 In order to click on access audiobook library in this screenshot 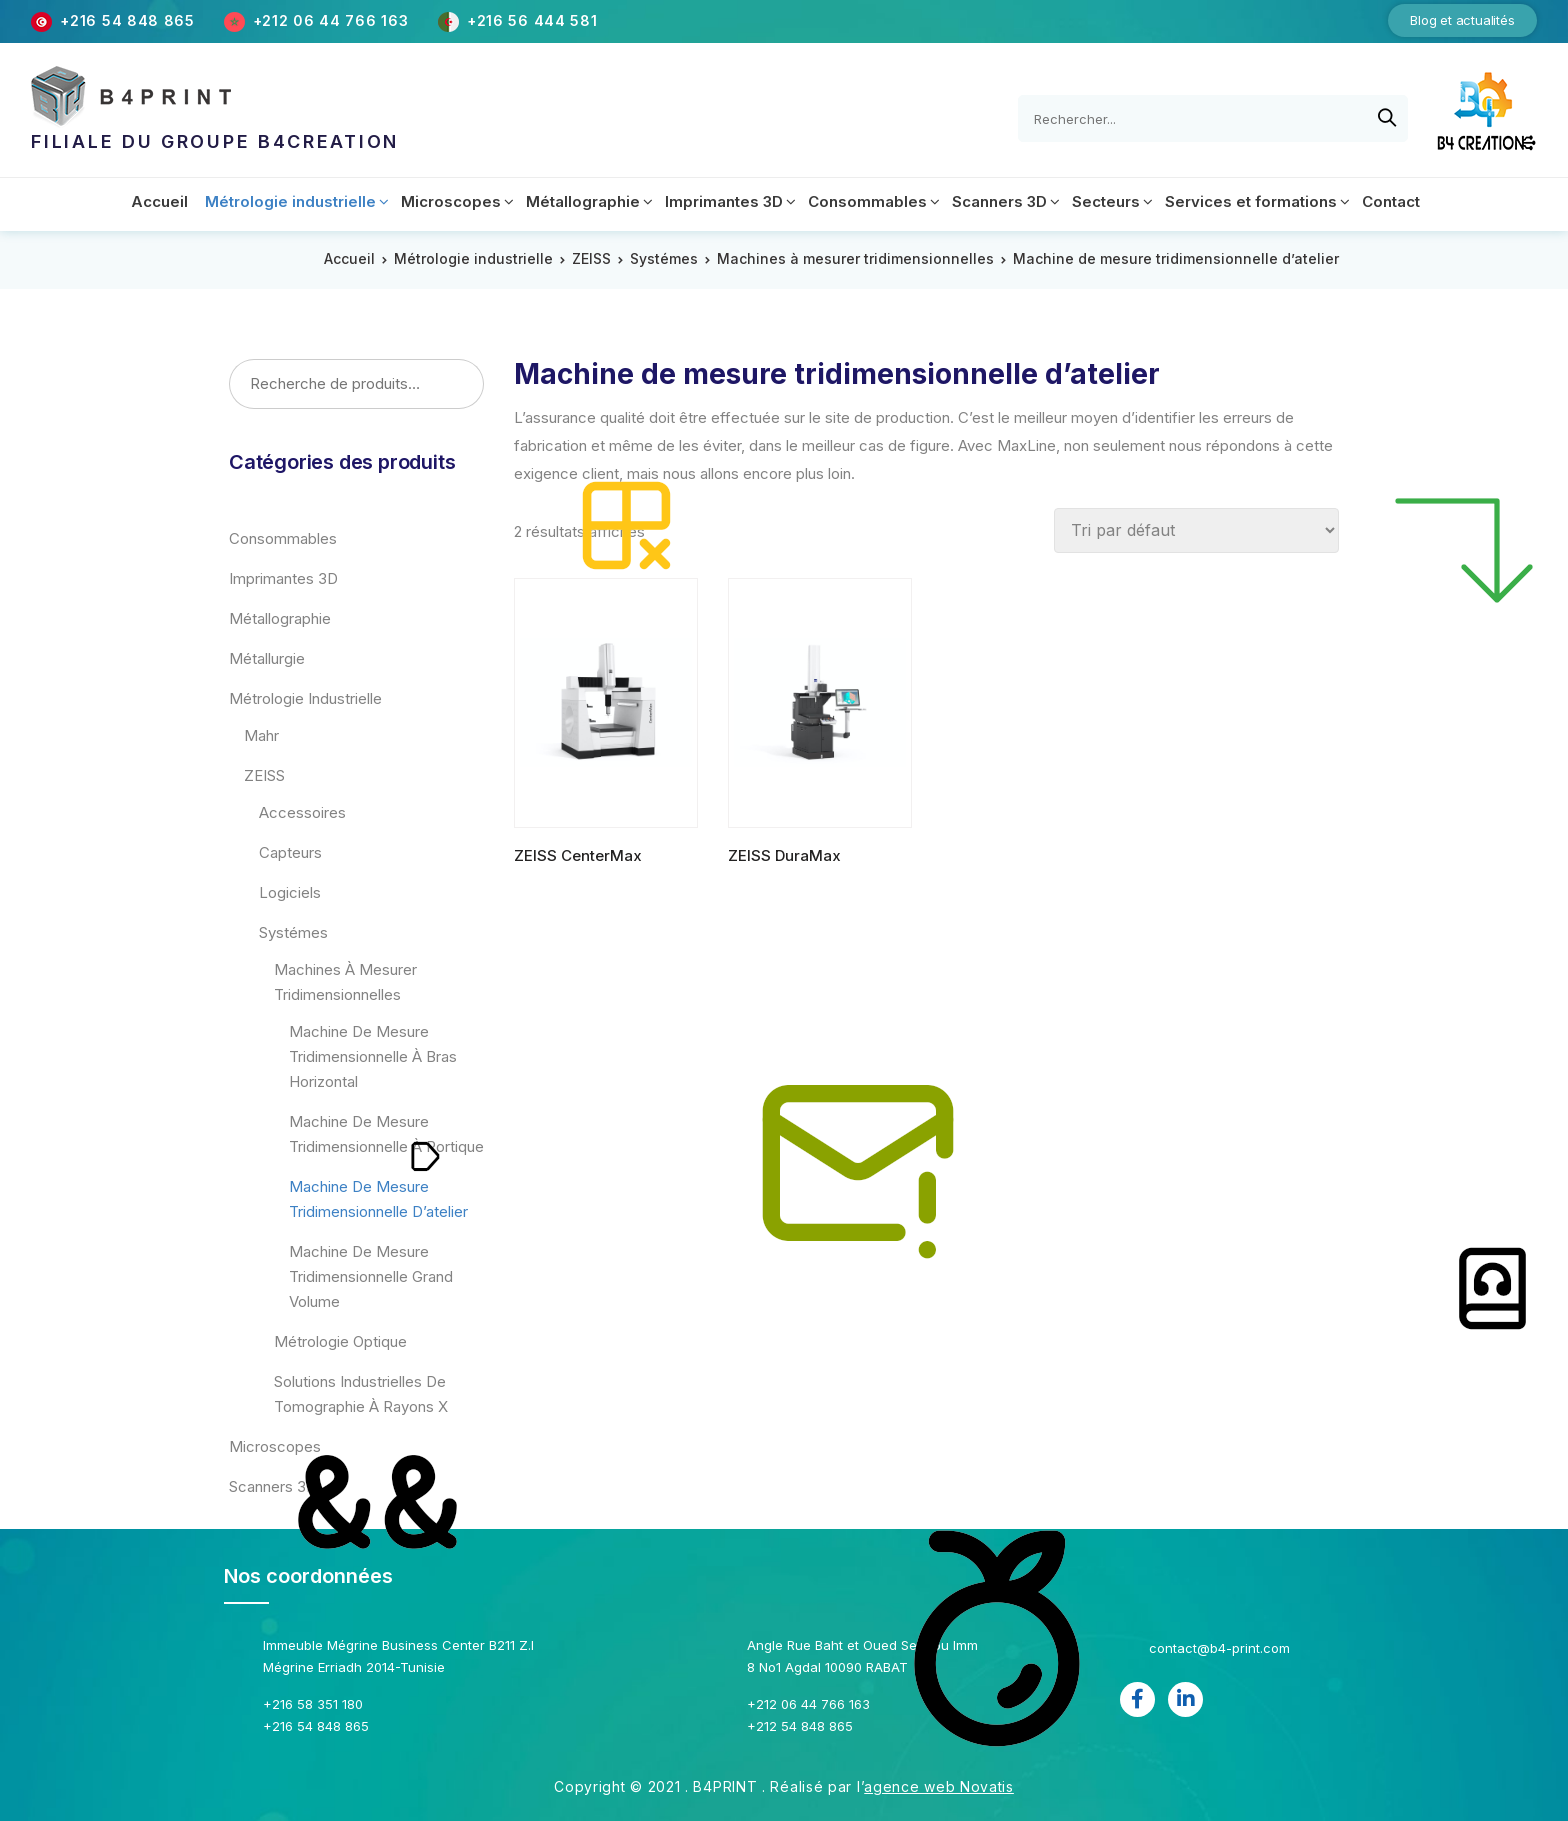, I will do `click(1492, 1288)`.